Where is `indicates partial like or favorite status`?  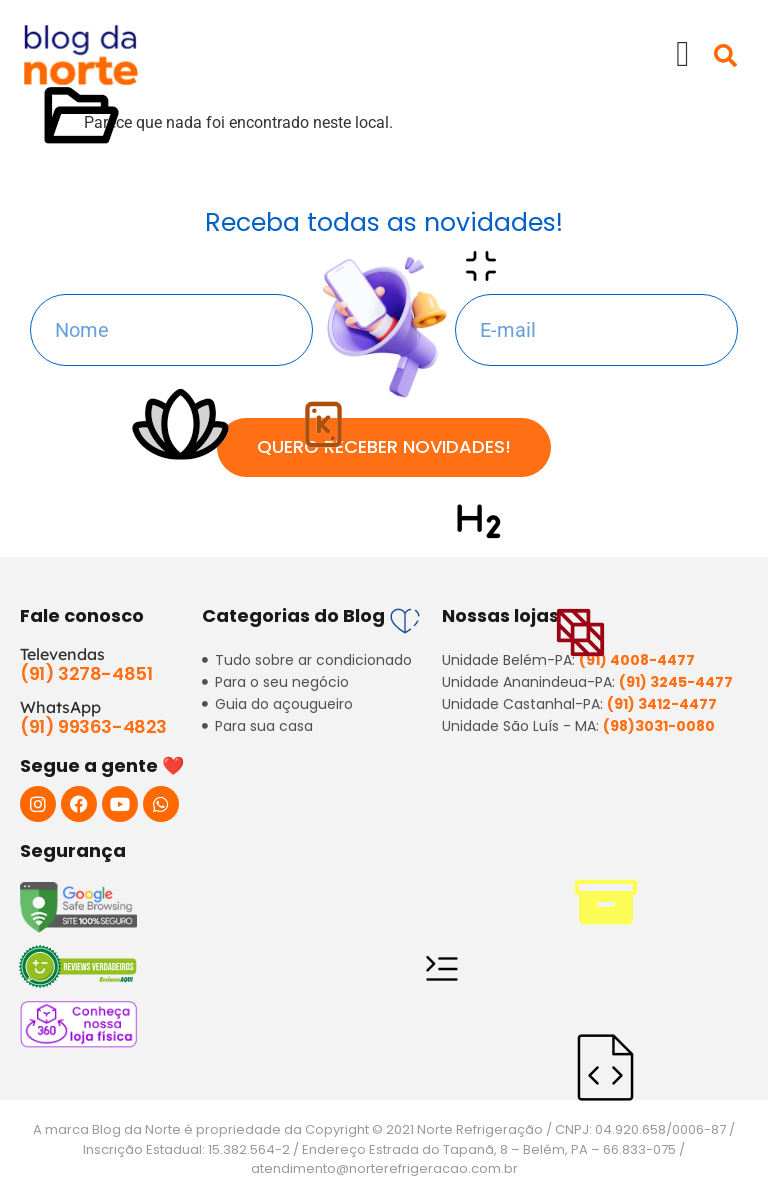 indicates partial like or favorite status is located at coordinates (405, 620).